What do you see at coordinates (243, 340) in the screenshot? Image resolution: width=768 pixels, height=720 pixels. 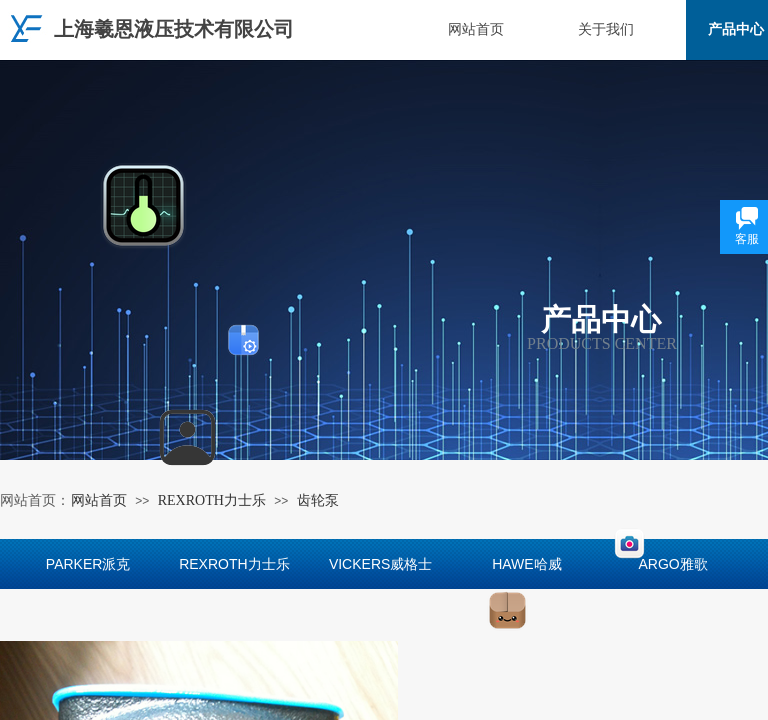 I see `manage software sources and repositories` at bounding box center [243, 340].